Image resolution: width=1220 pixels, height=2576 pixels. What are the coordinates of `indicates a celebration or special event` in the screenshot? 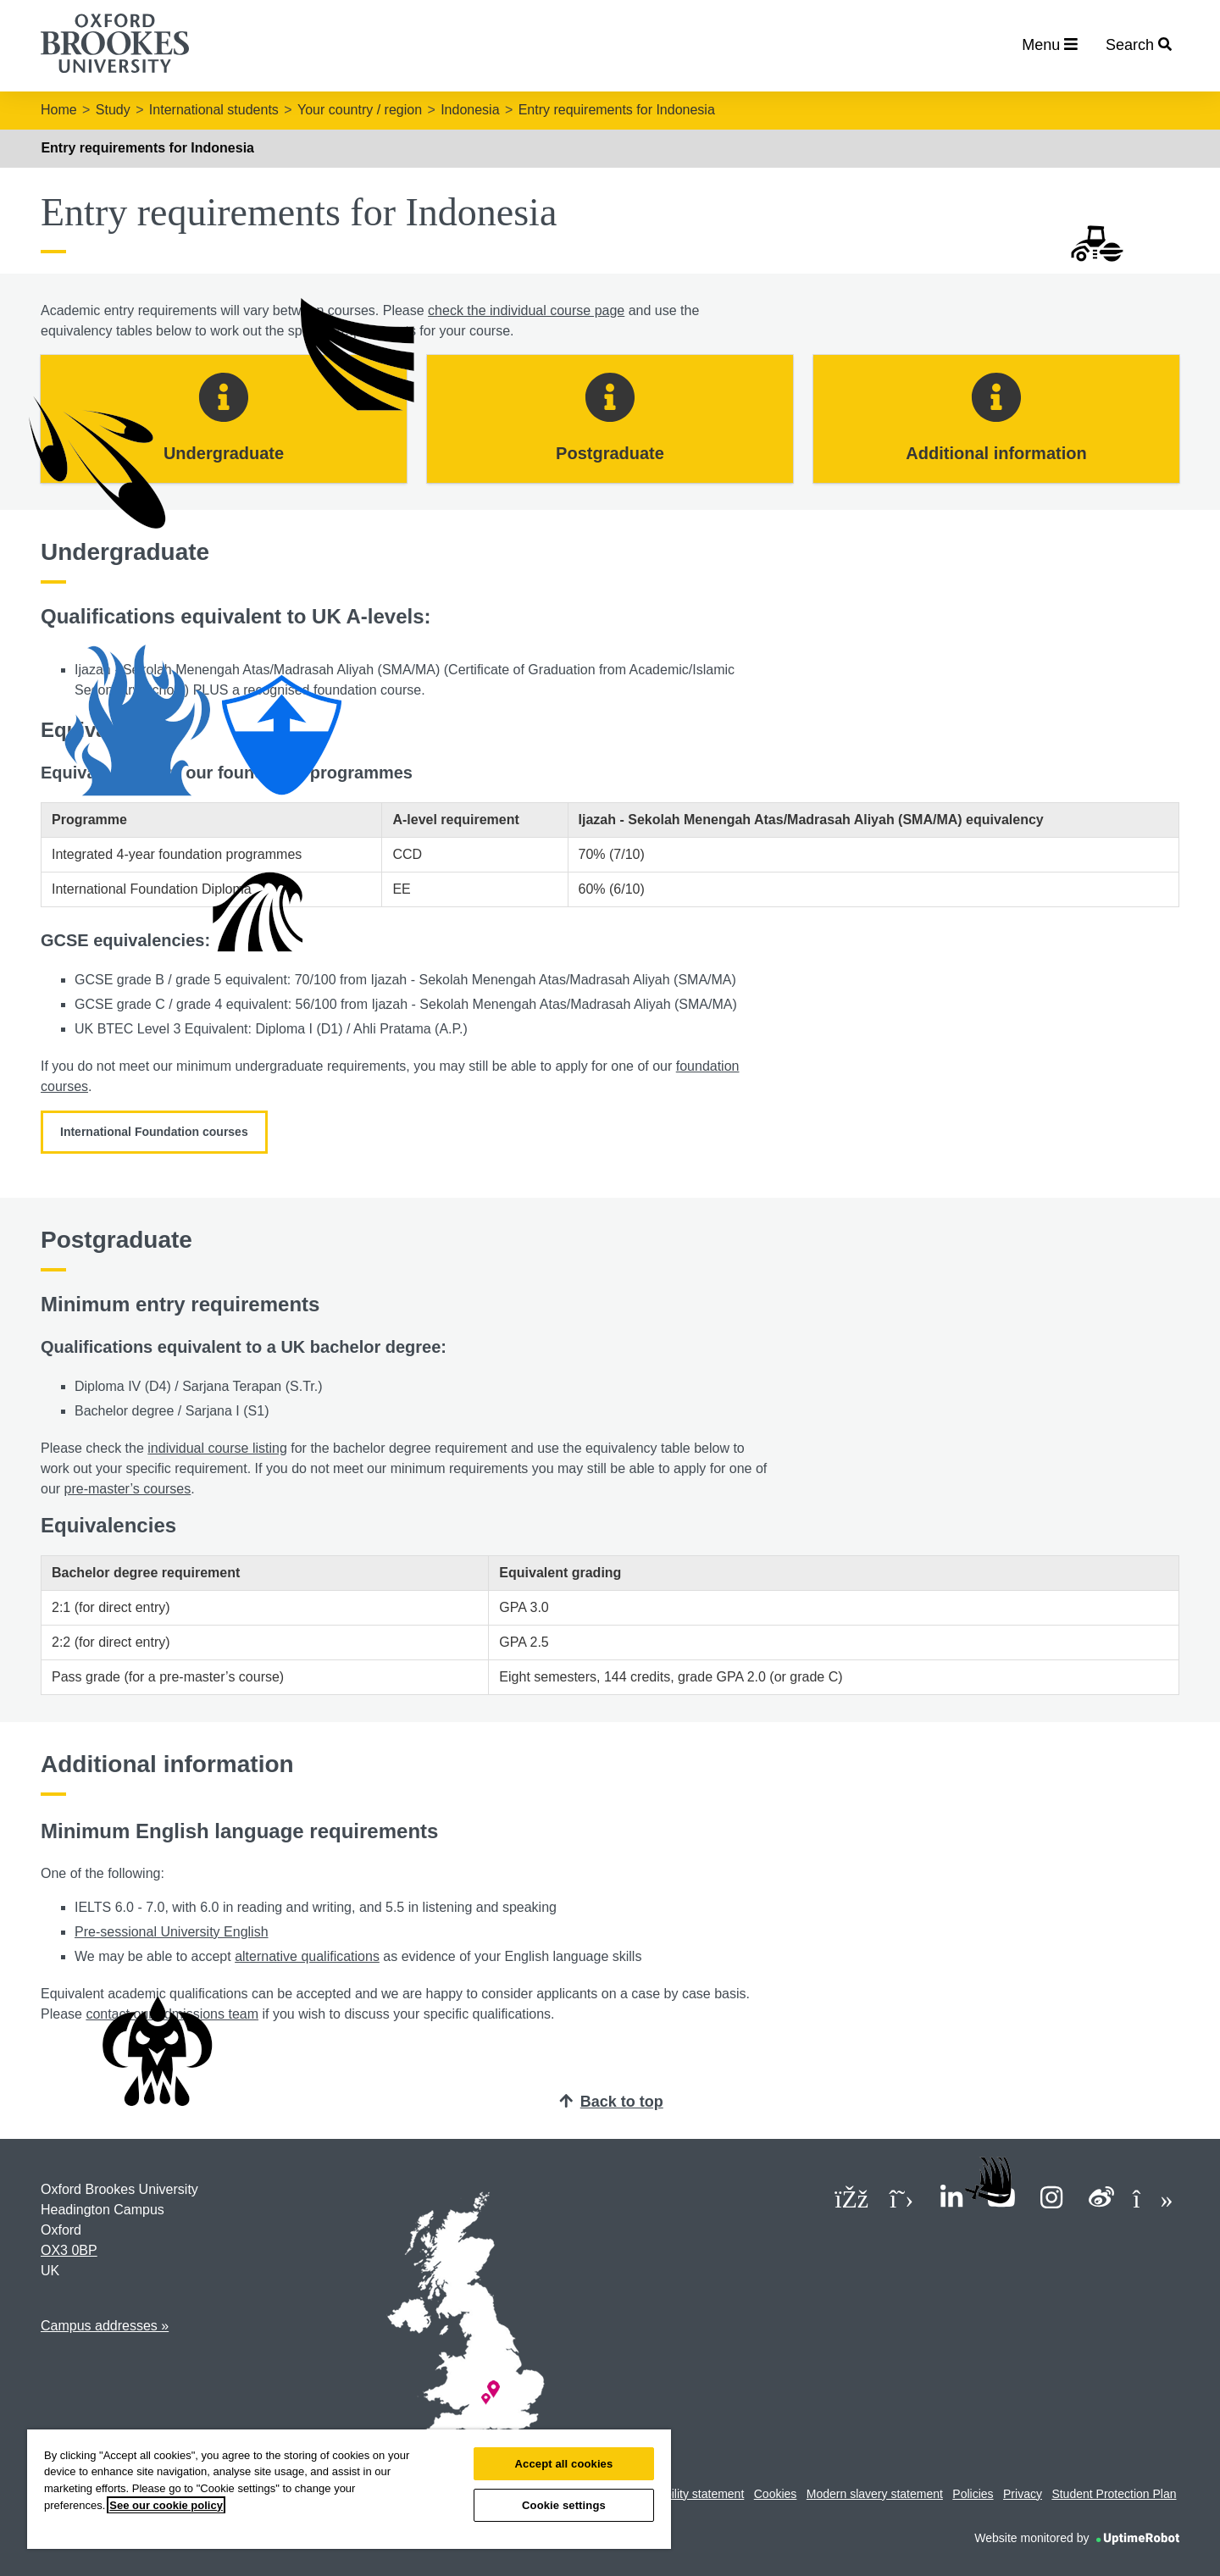 It's located at (135, 721).